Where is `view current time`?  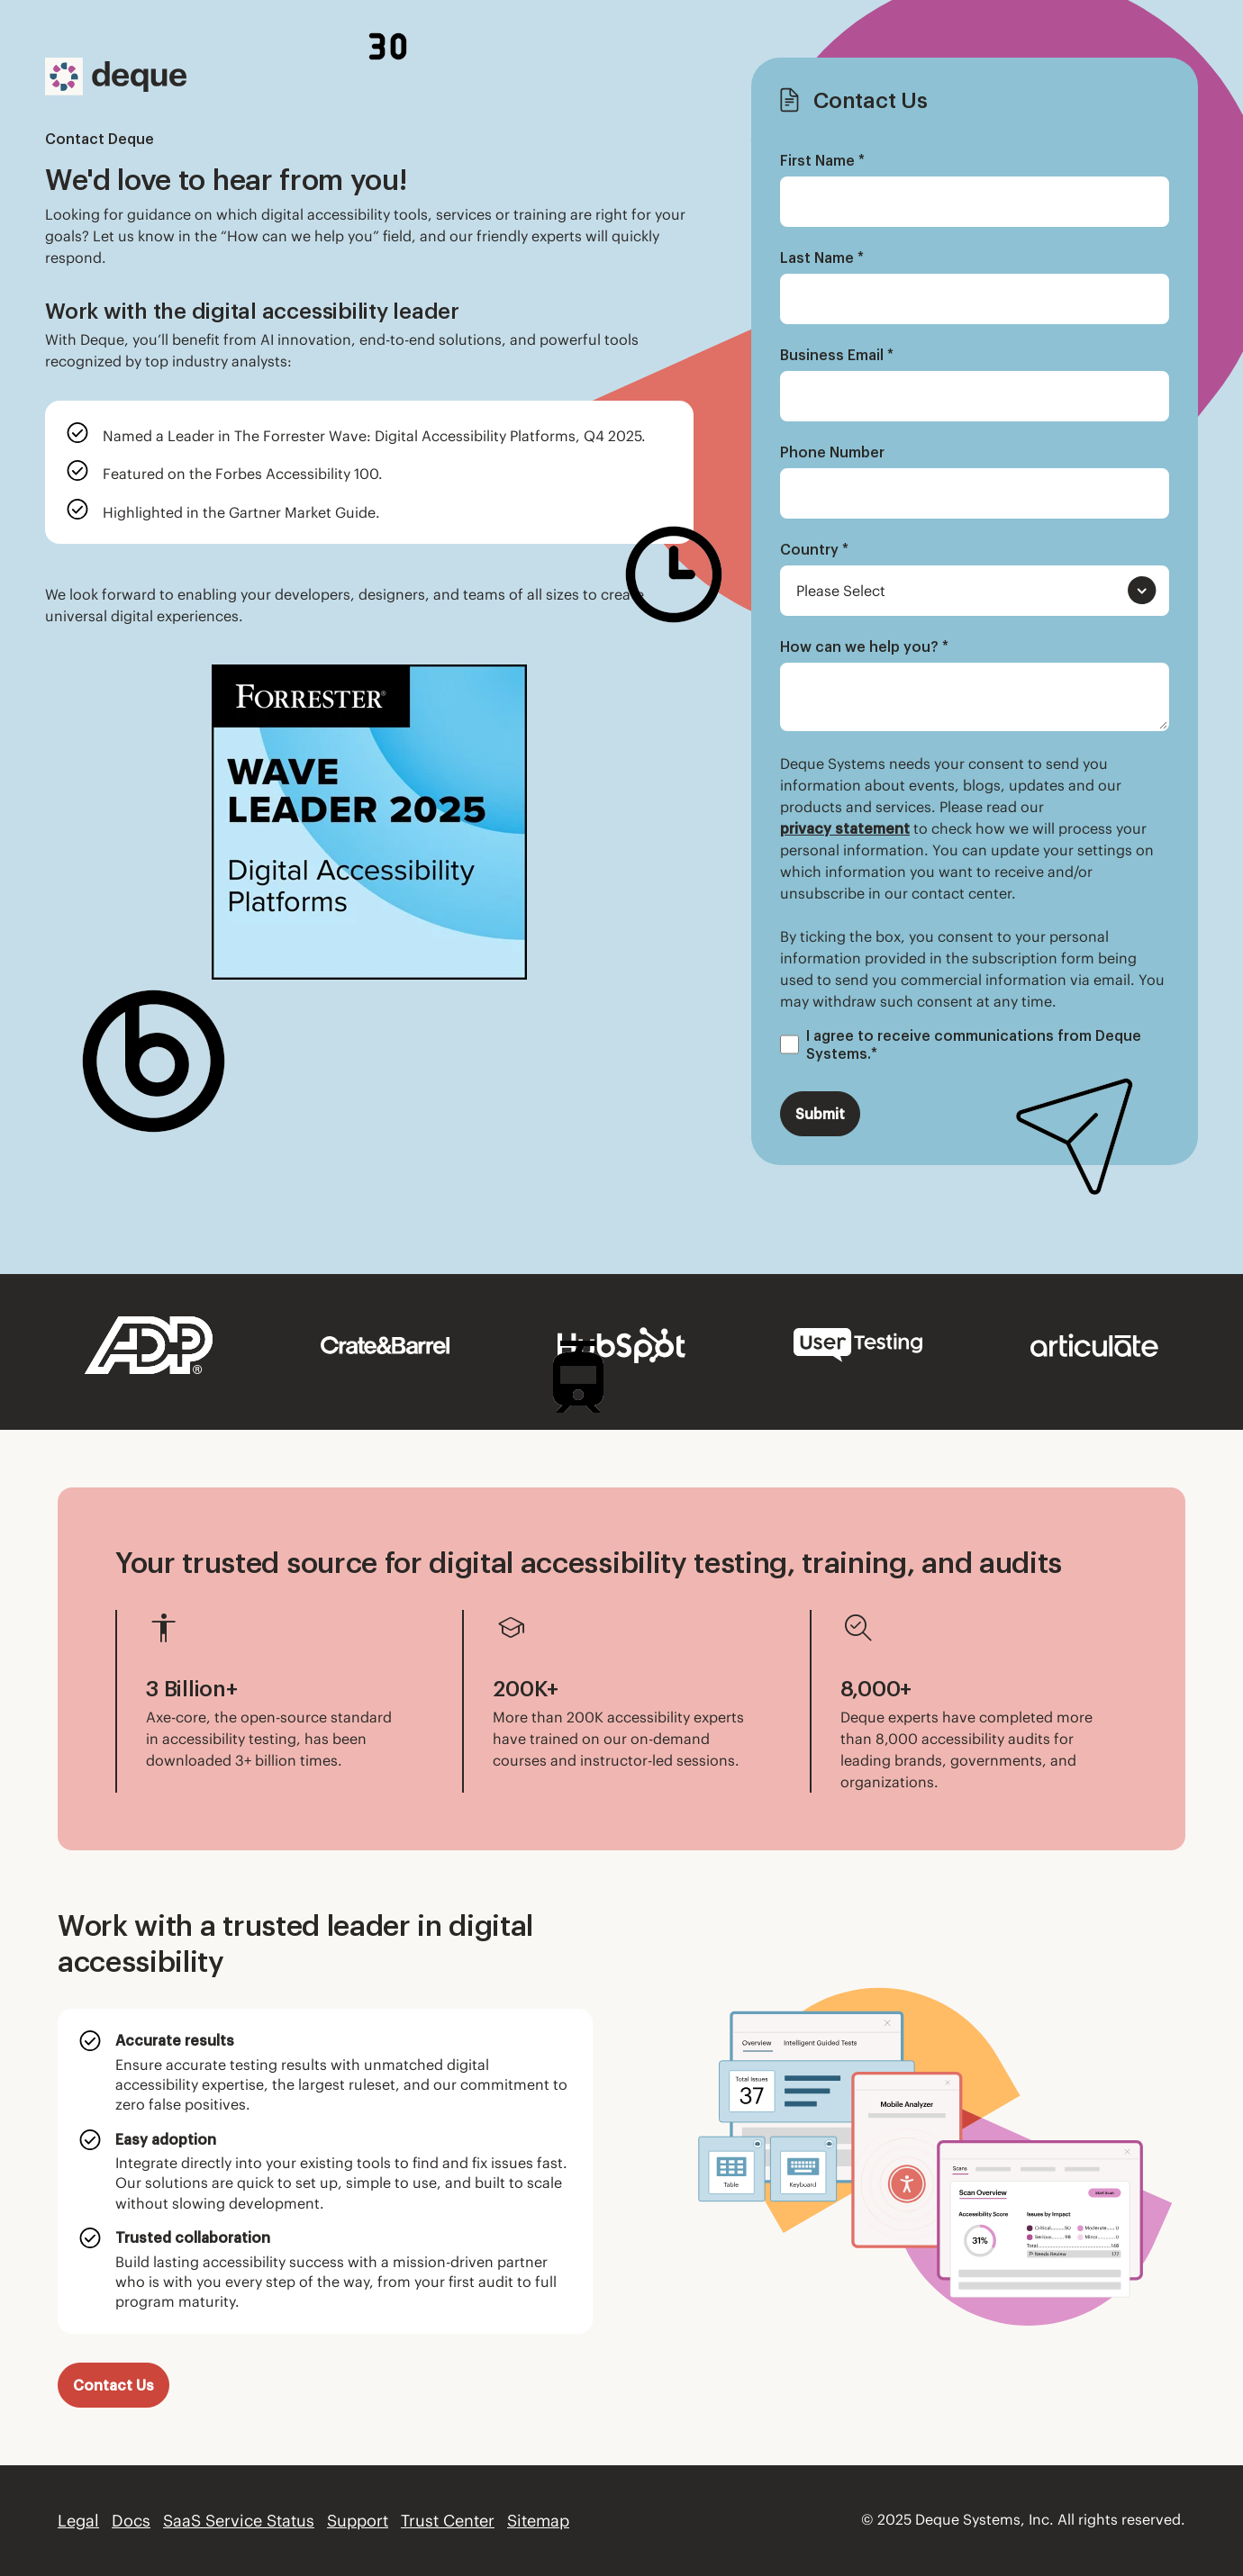 view current time is located at coordinates (674, 574).